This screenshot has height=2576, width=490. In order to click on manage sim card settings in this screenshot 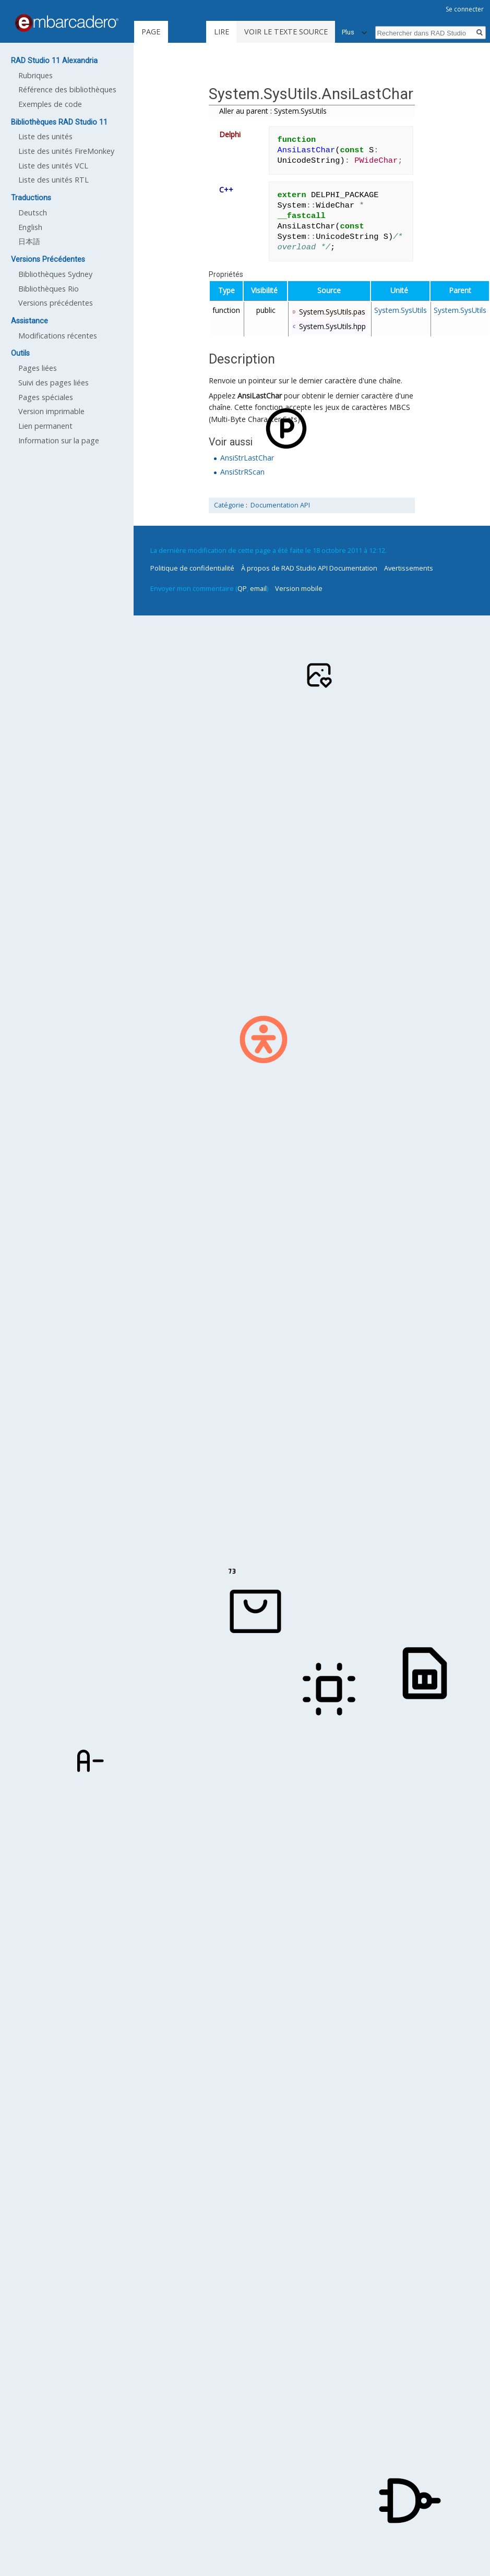, I will do `click(425, 1673)`.